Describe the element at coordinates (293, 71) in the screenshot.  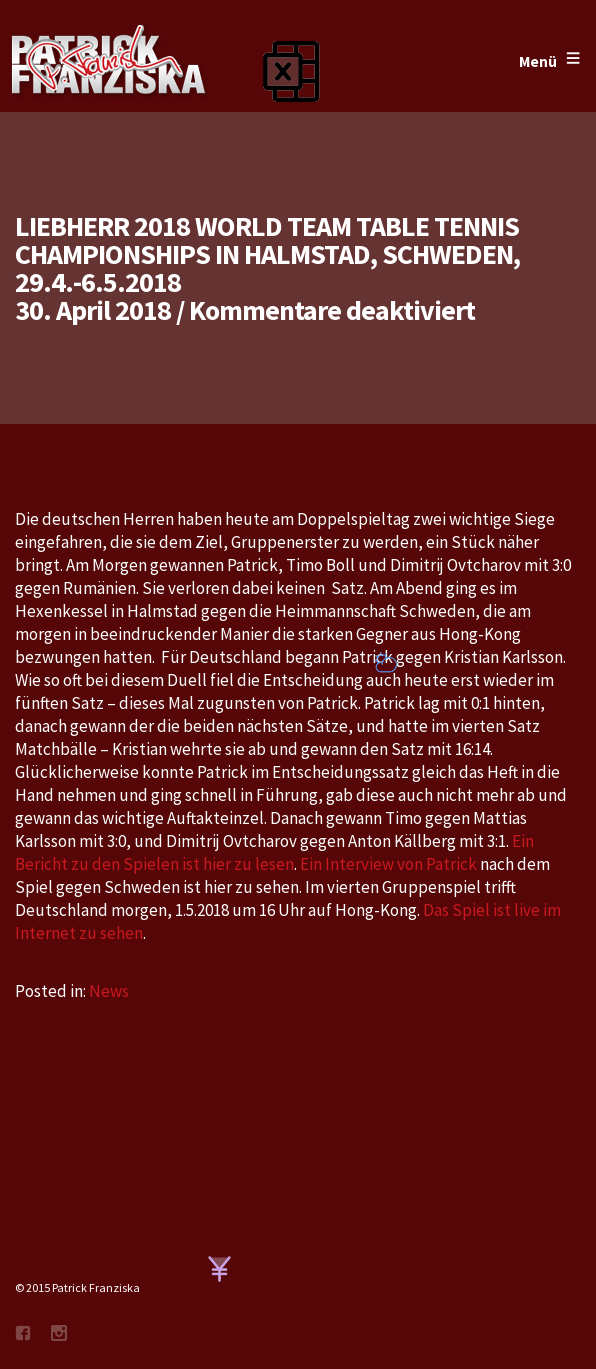
I see `open microsoft excel` at that location.